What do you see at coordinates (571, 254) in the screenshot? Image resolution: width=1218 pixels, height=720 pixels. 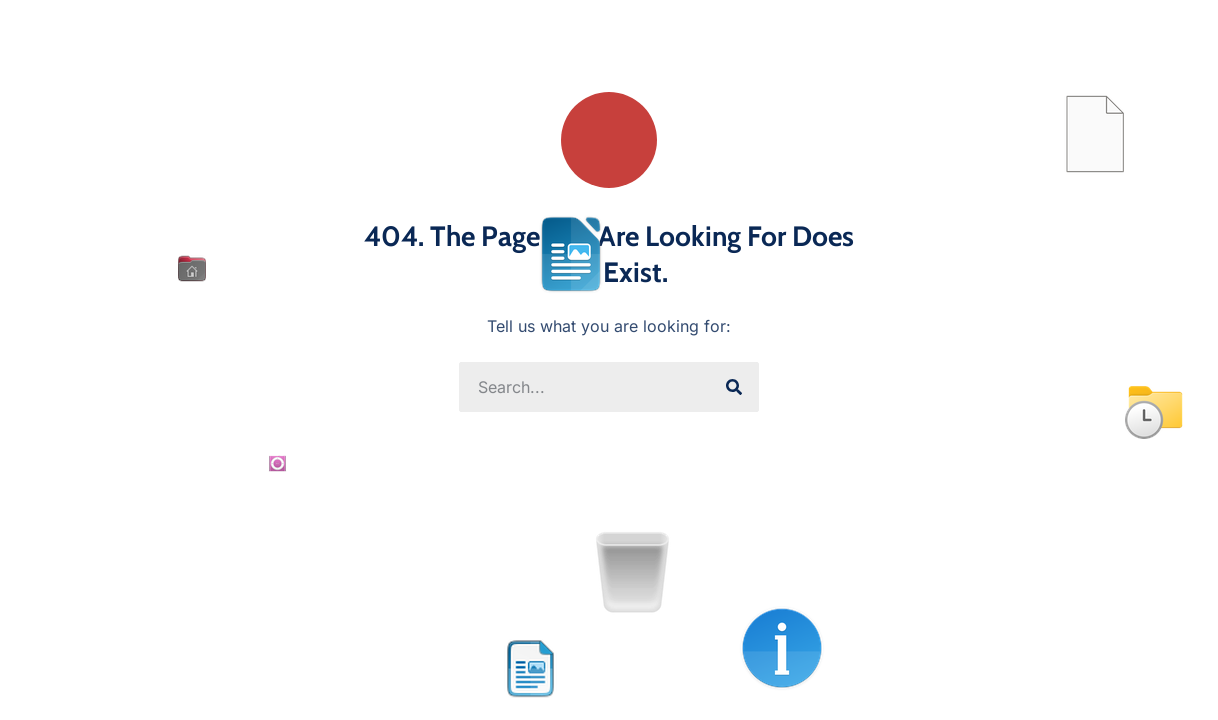 I see `open libreoffice writer application` at bounding box center [571, 254].